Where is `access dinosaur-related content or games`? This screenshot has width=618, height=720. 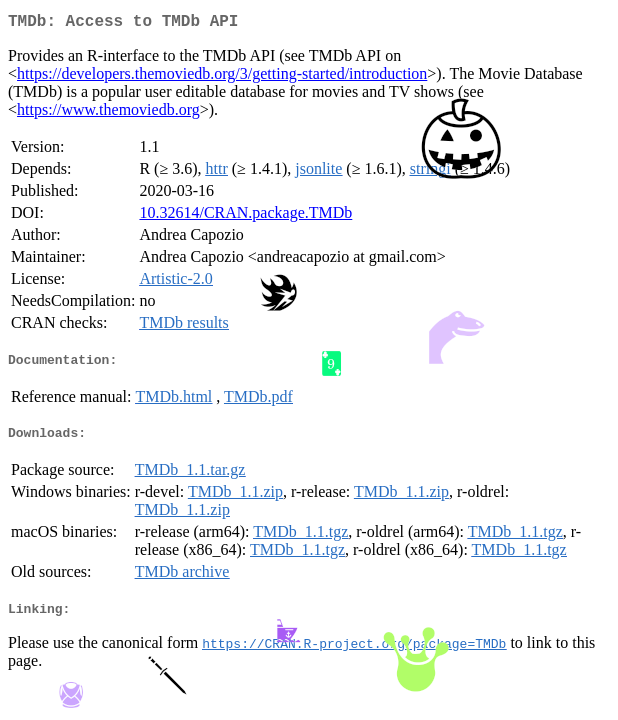
access dinosaur-related content or games is located at coordinates (457, 335).